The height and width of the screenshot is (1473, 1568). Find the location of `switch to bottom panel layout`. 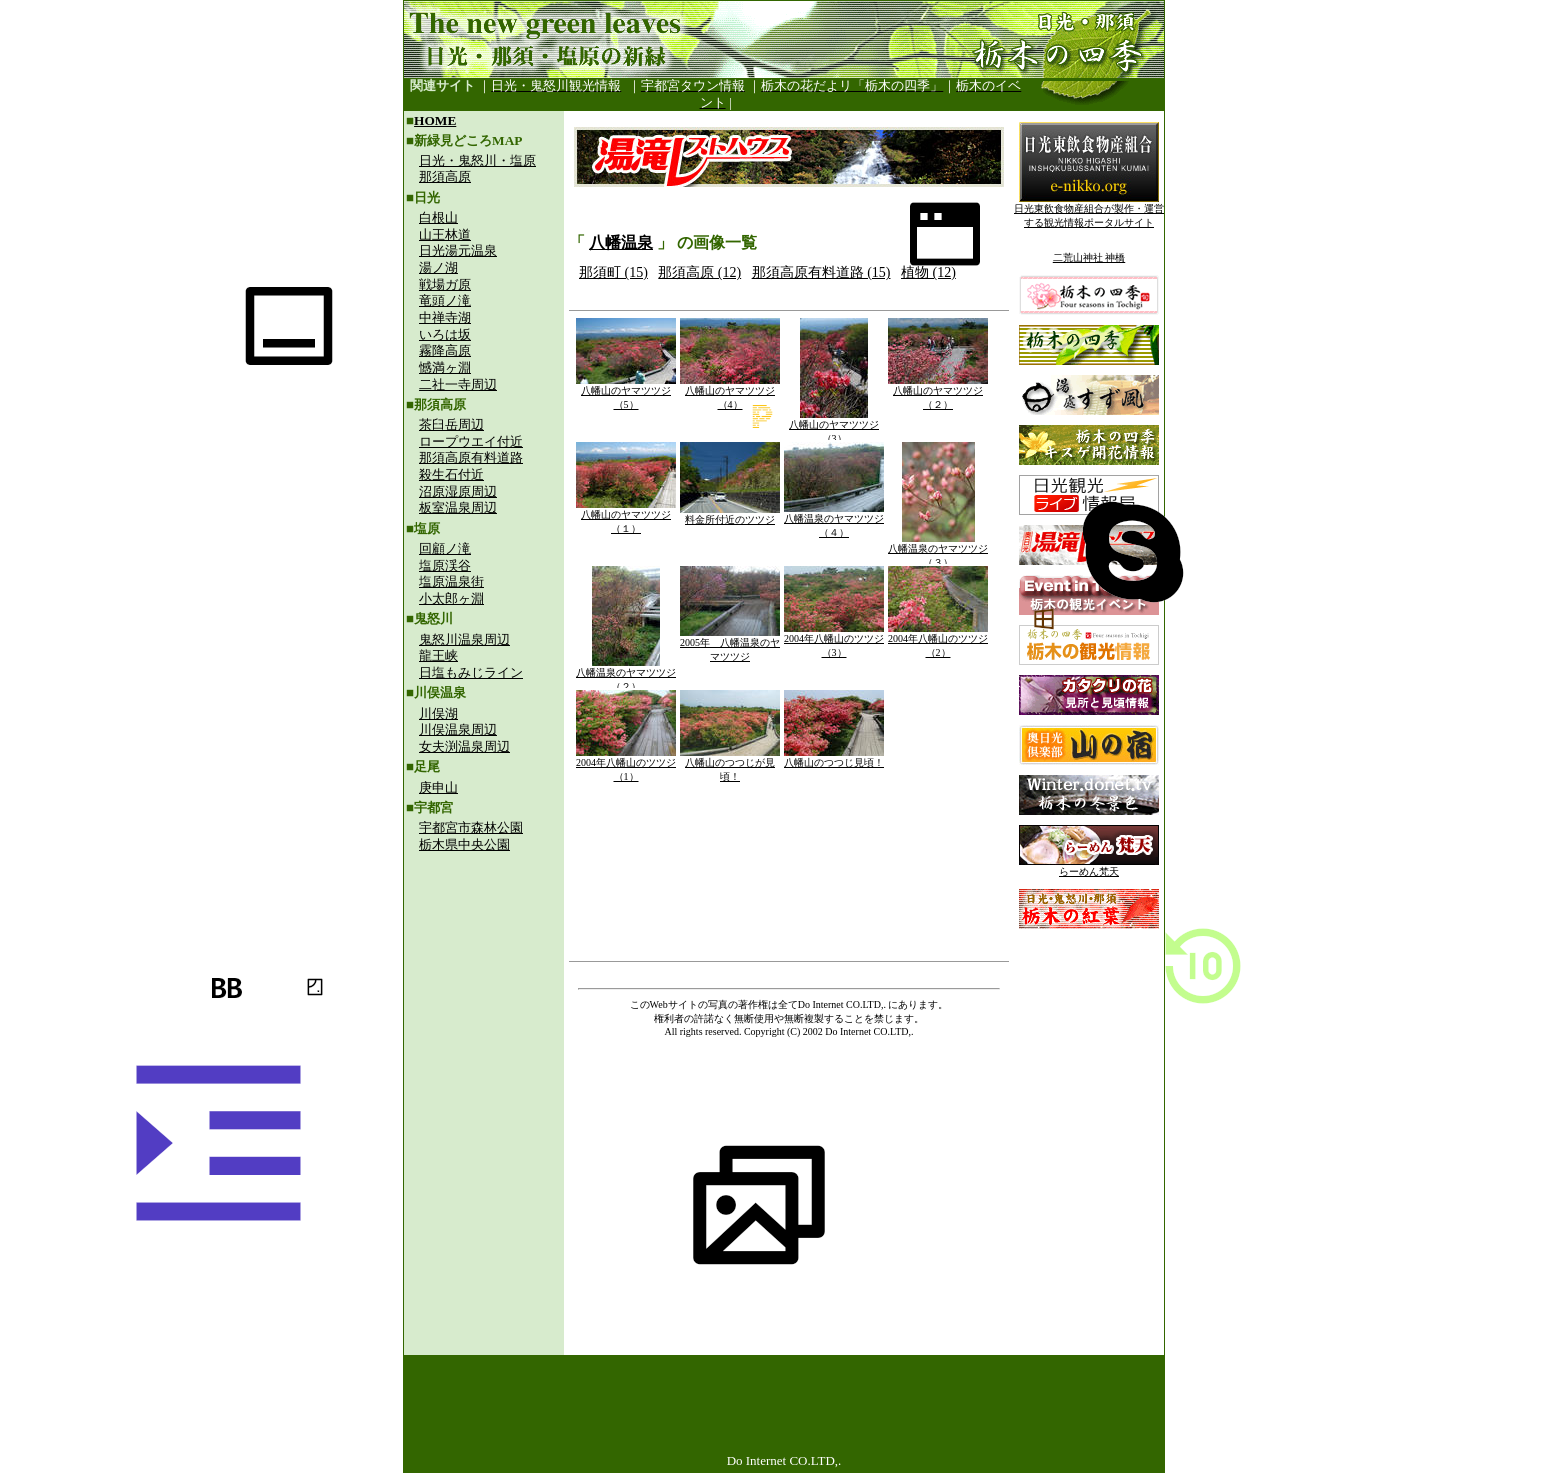

switch to bottom panel layout is located at coordinates (289, 326).